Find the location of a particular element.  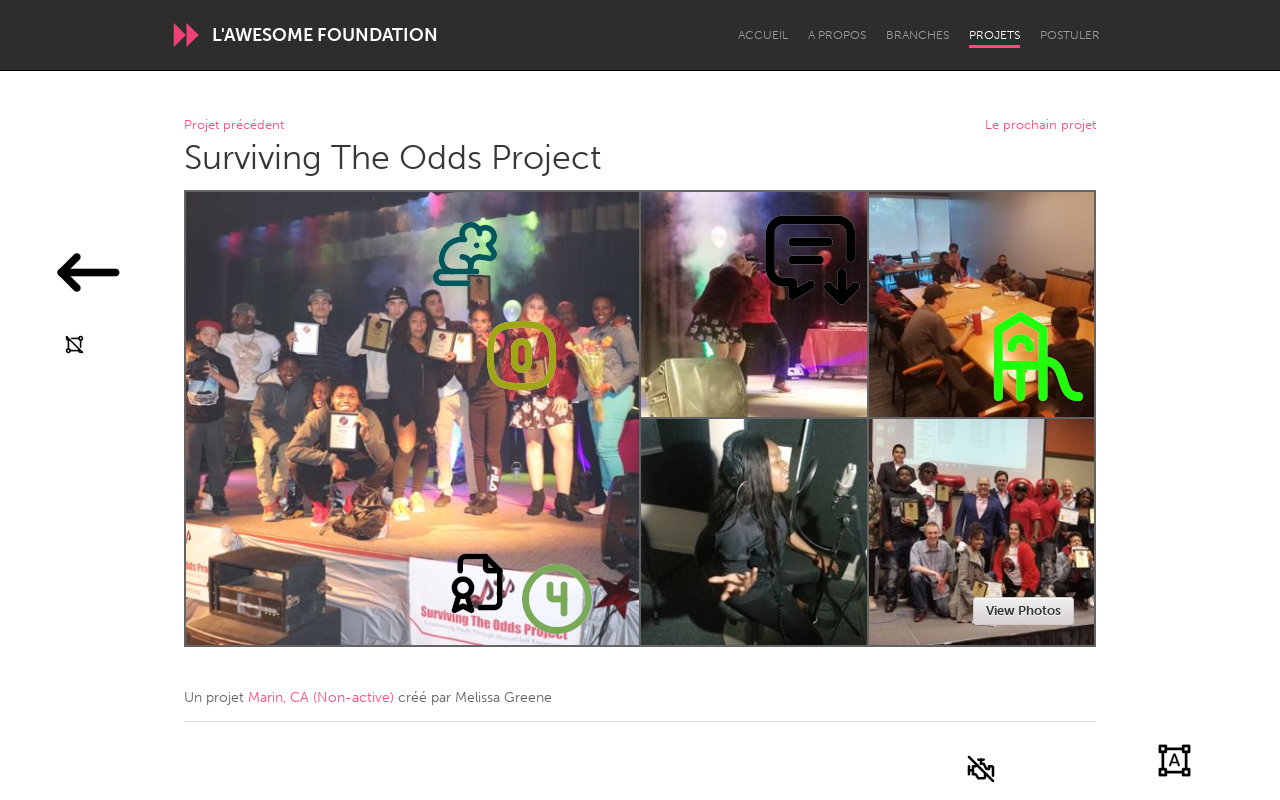

access playground or outdoor equipment information is located at coordinates (1038, 356).